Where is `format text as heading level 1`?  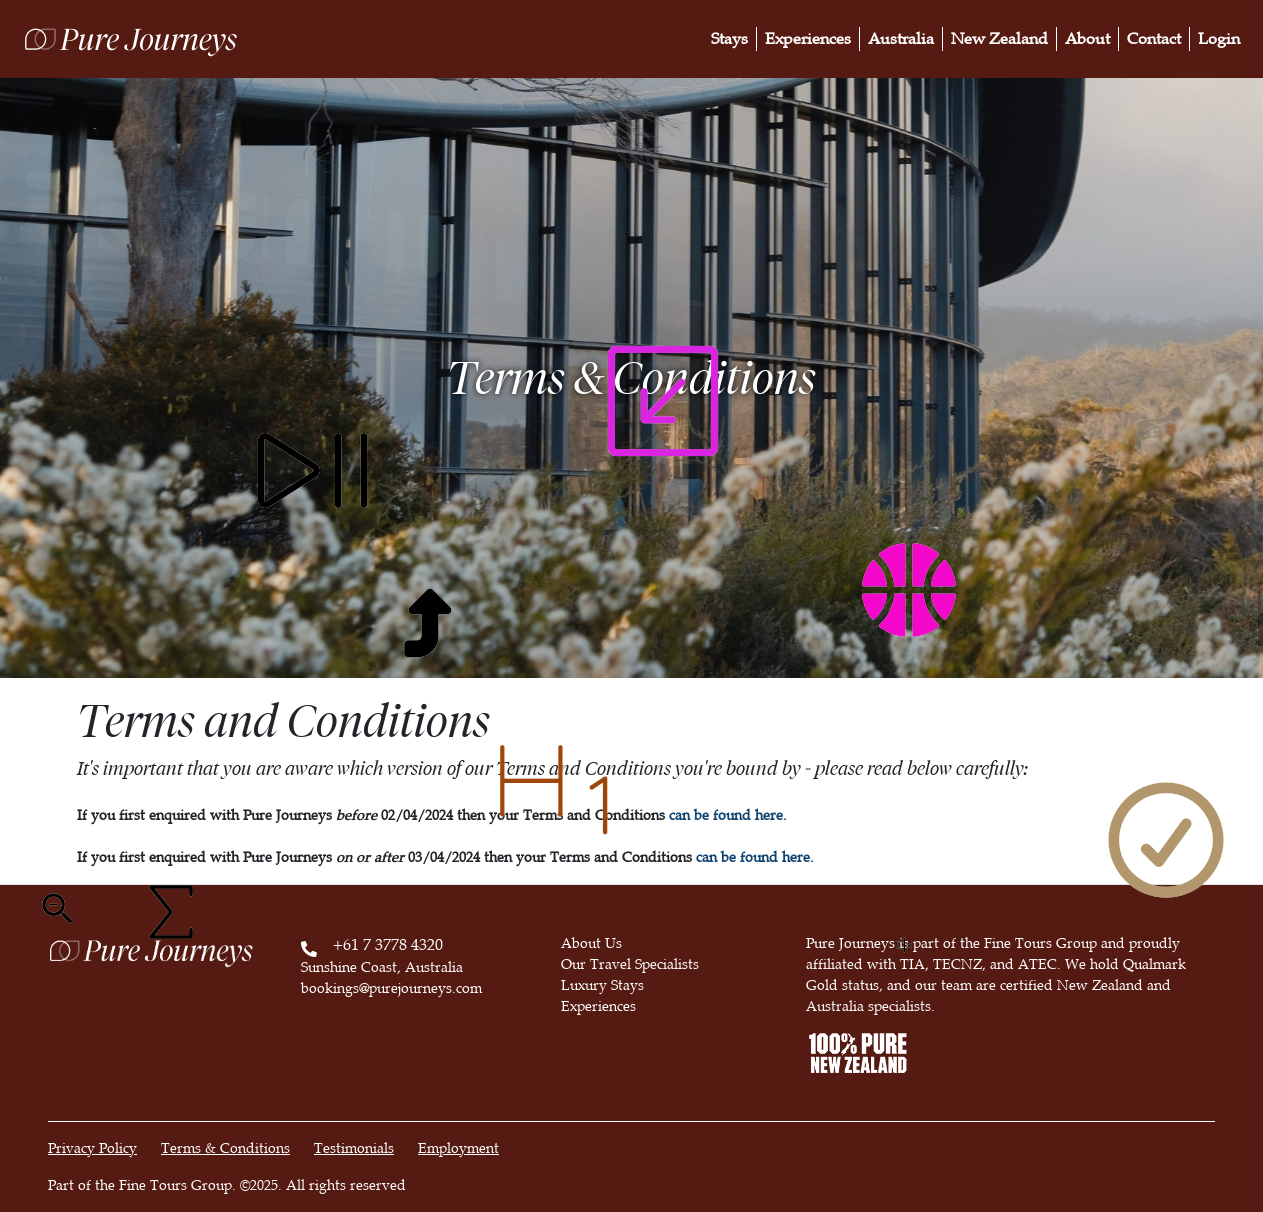
format text as heading level 1 is located at coordinates (551, 787).